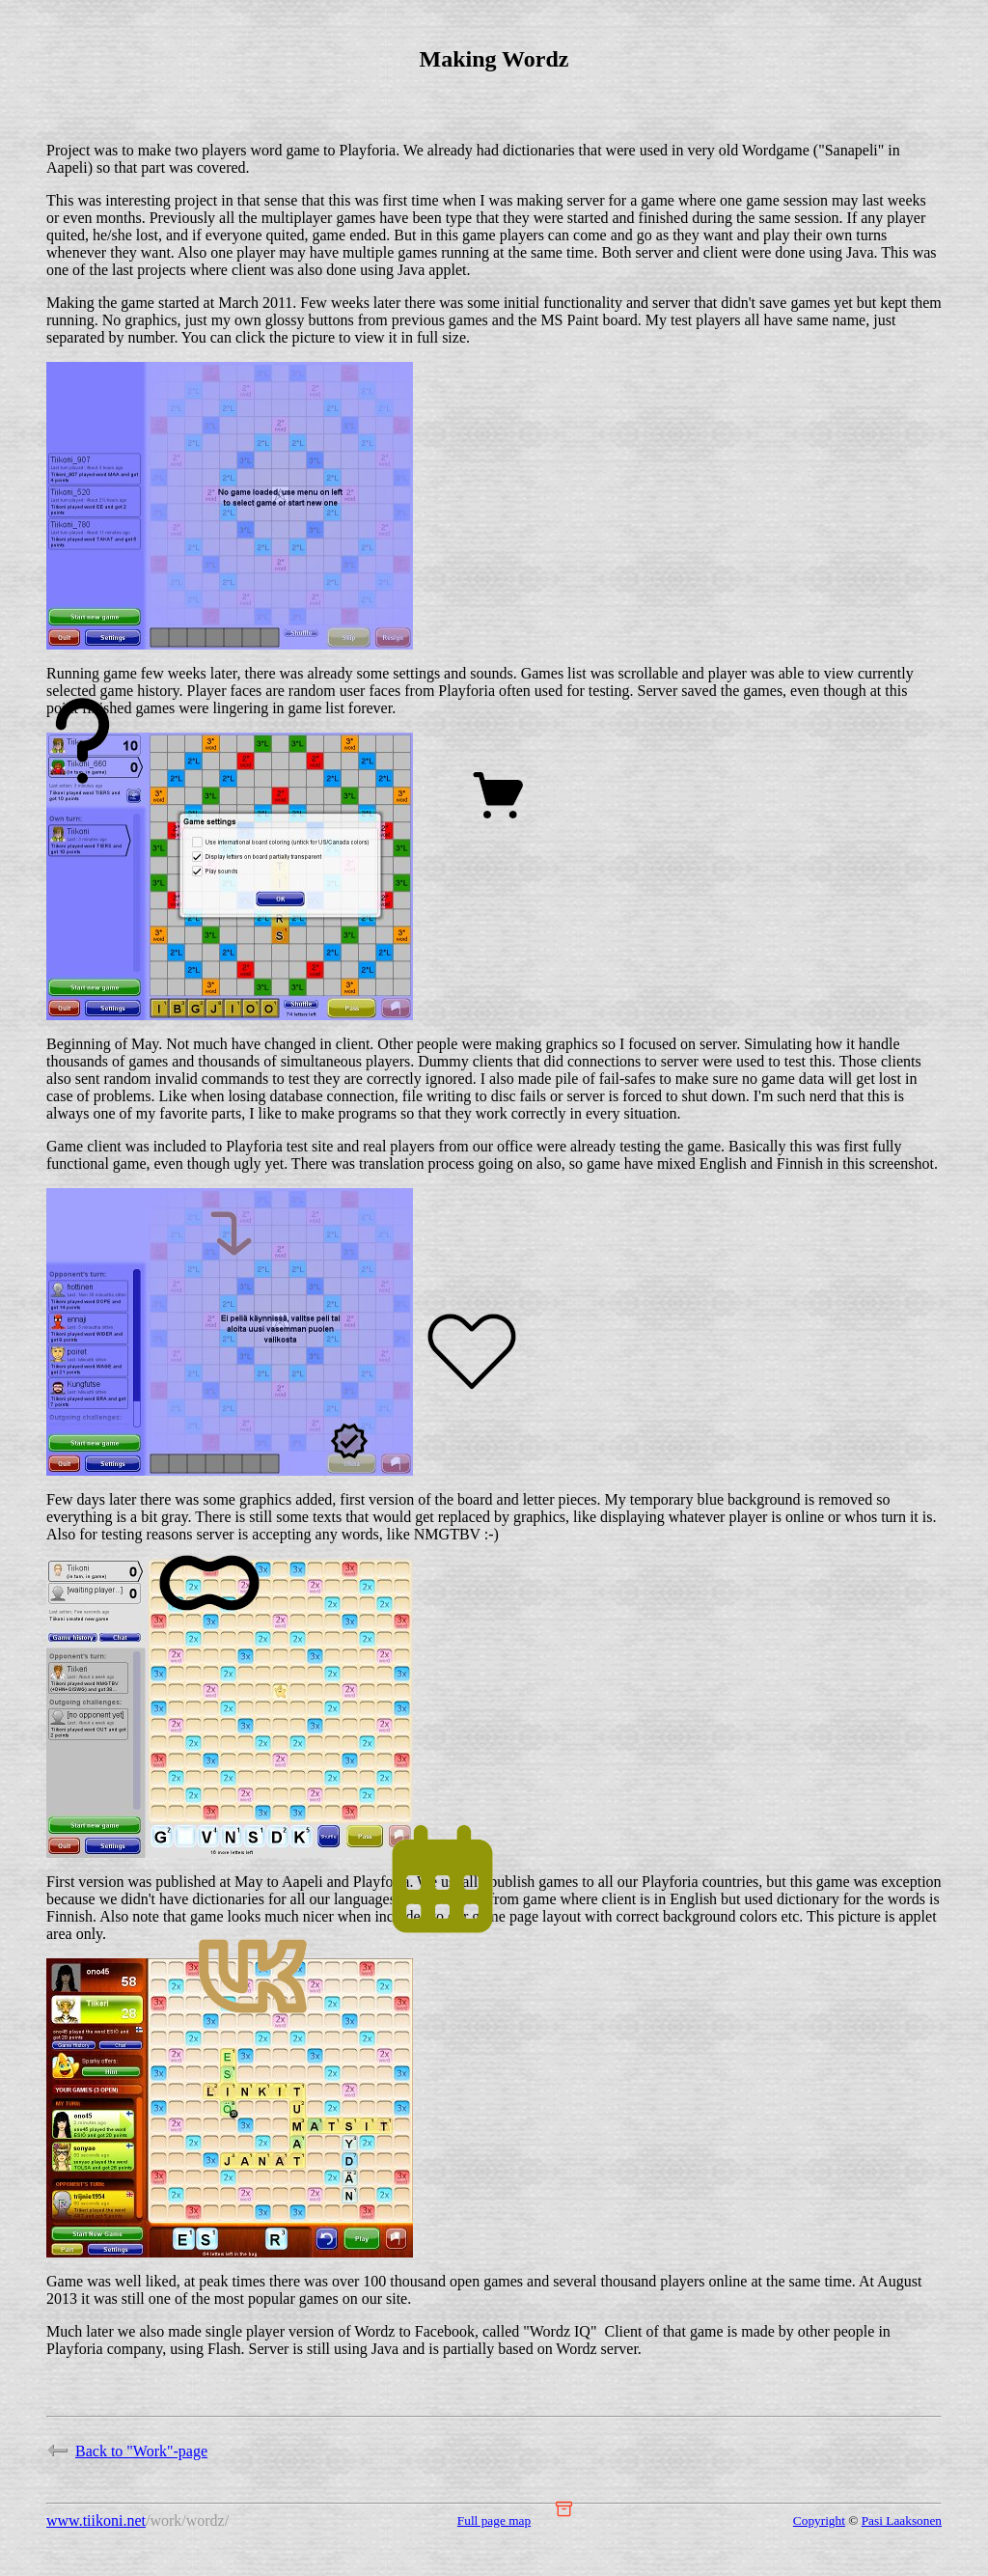 The width and height of the screenshot is (988, 2576). What do you see at coordinates (82, 740) in the screenshot?
I see `access help or support` at bounding box center [82, 740].